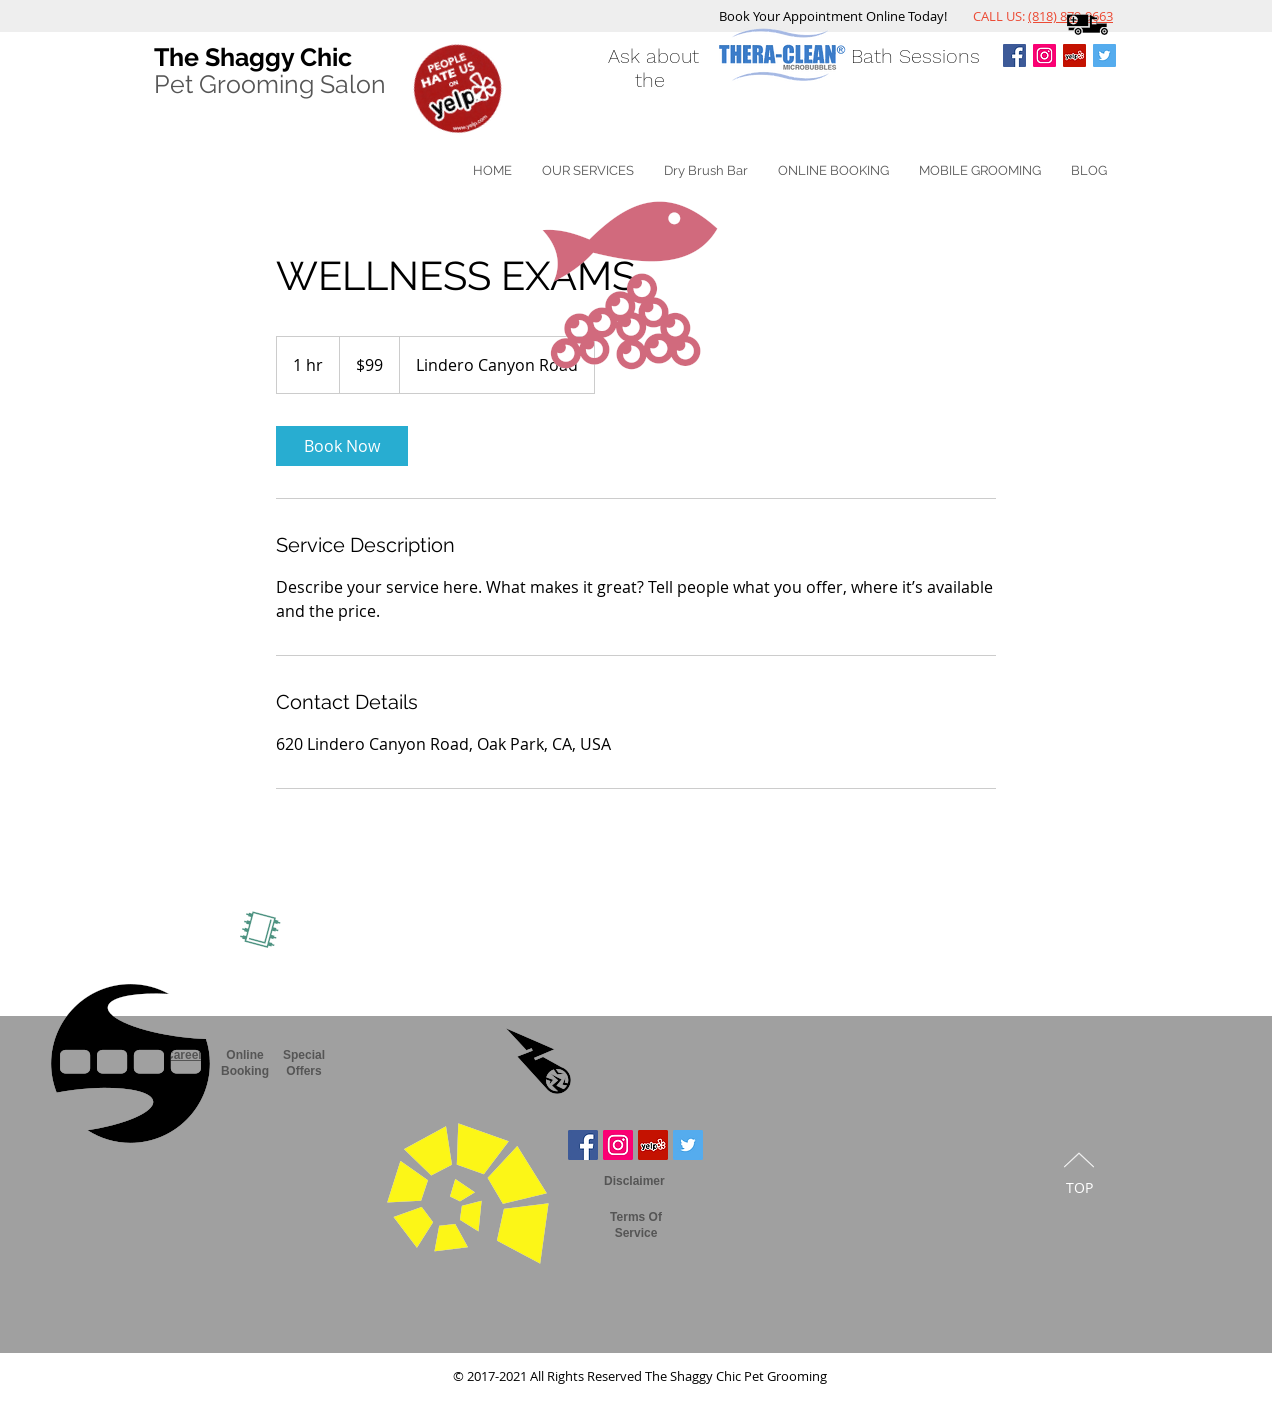 This screenshot has height=1401, width=1272. I want to click on view hardware or processor information, so click(260, 930).